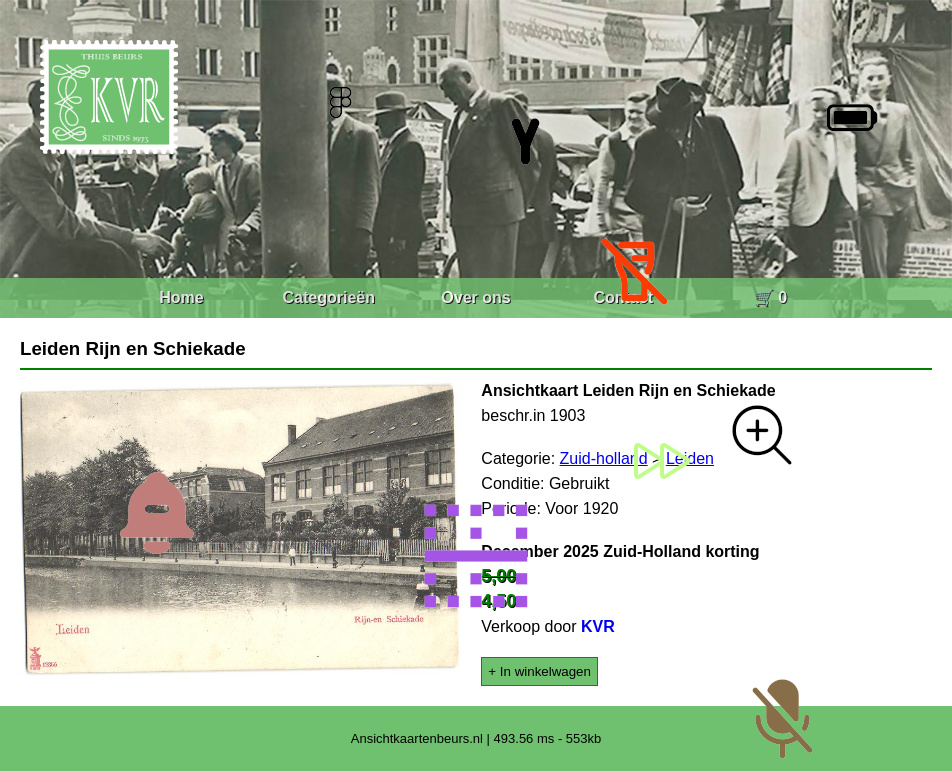 The width and height of the screenshot is (952, 771). I want to click on skip forward in media playback, so click(658, 461).